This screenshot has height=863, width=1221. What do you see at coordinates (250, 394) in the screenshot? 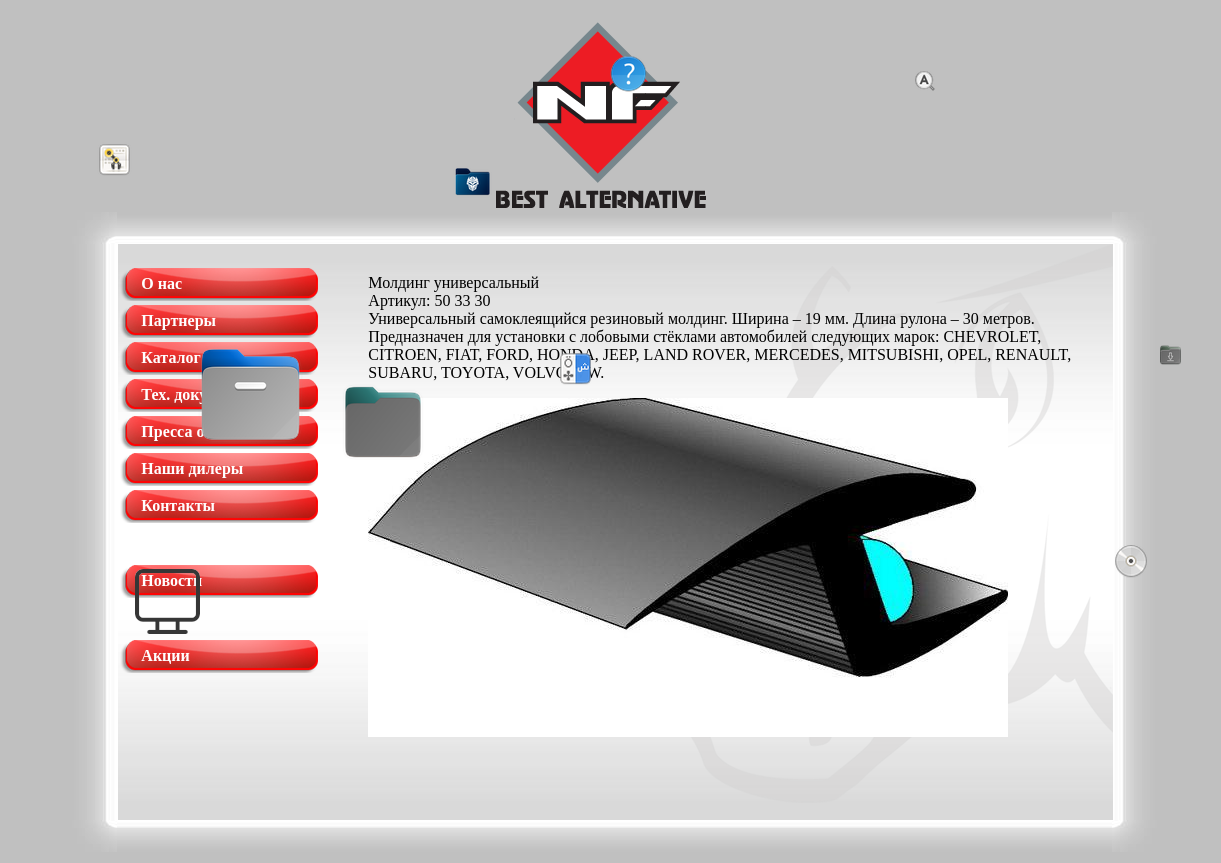
I see `open the files app` at bounding box center [250, 394].